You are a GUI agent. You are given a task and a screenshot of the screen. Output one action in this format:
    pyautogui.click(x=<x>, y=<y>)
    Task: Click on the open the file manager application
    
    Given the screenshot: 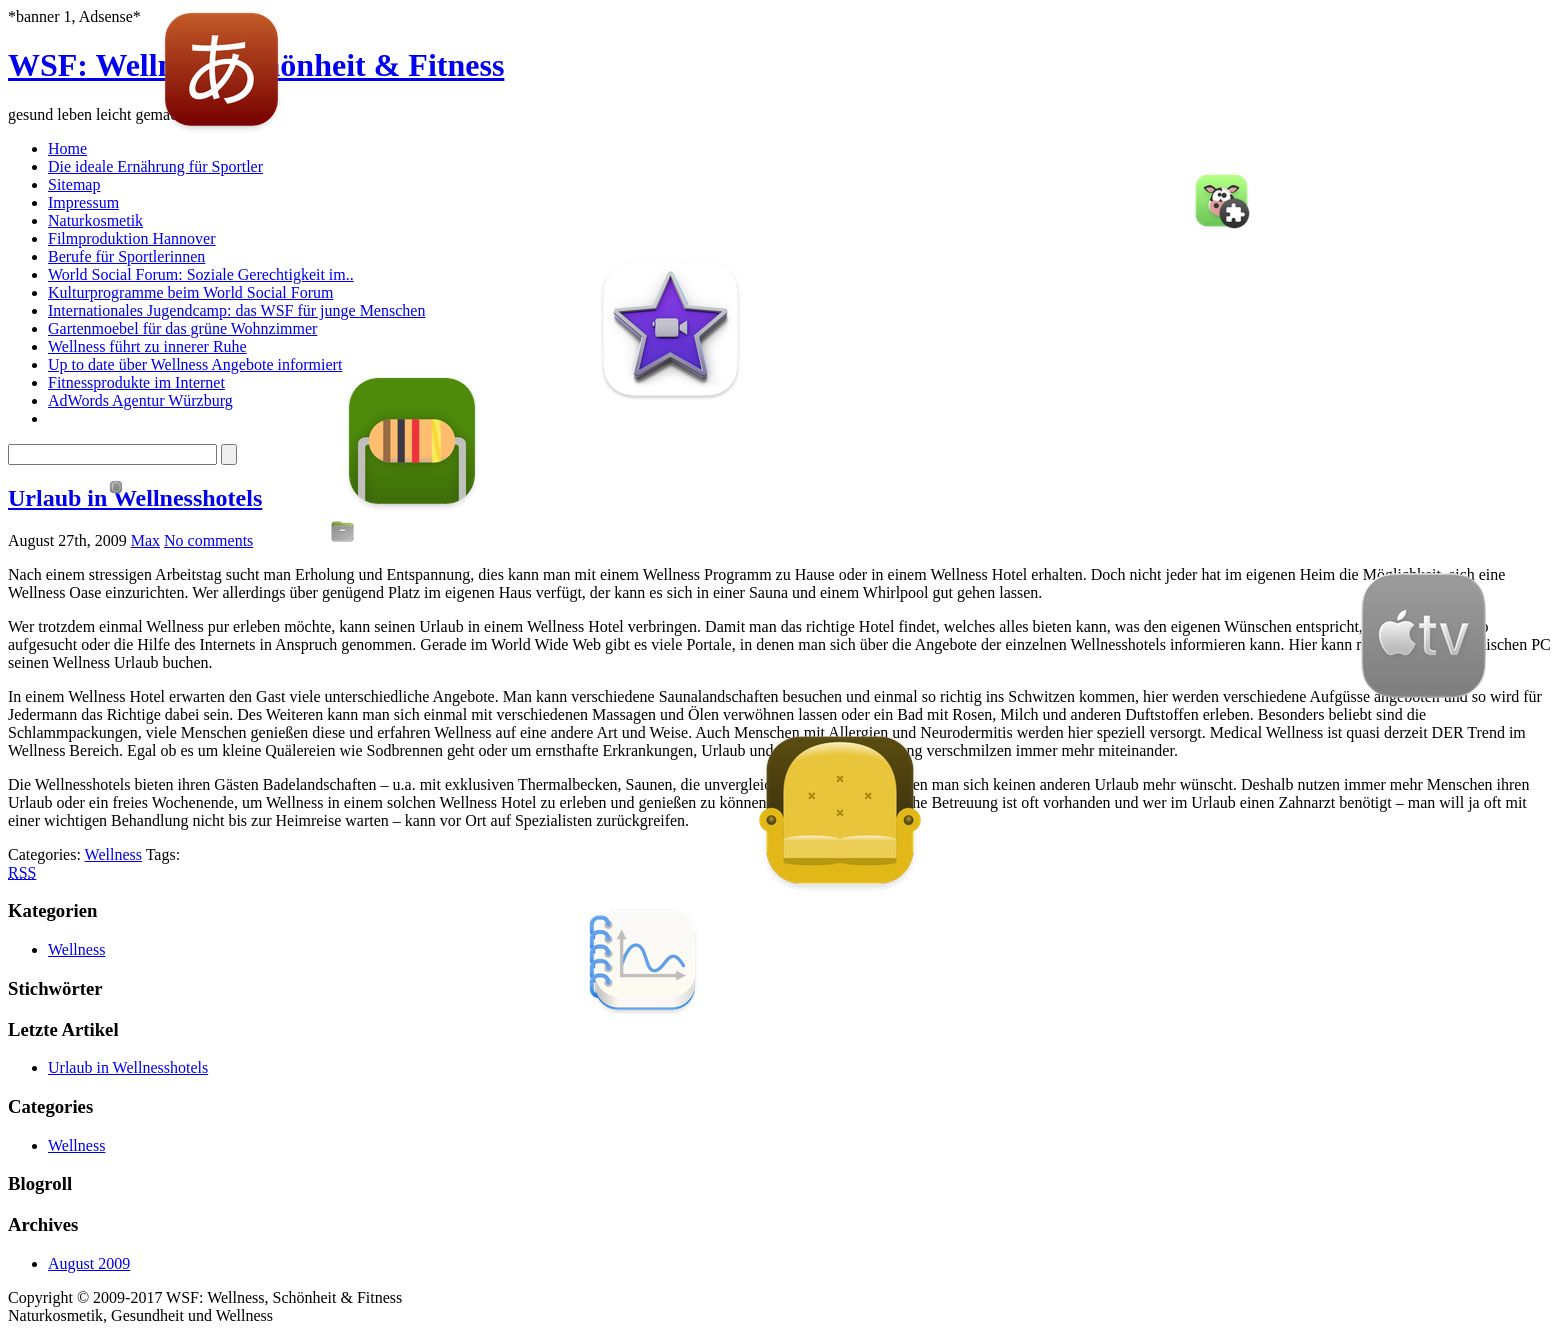 What is the action you would take?
    pyautogui.click(x=342, y=531)
    